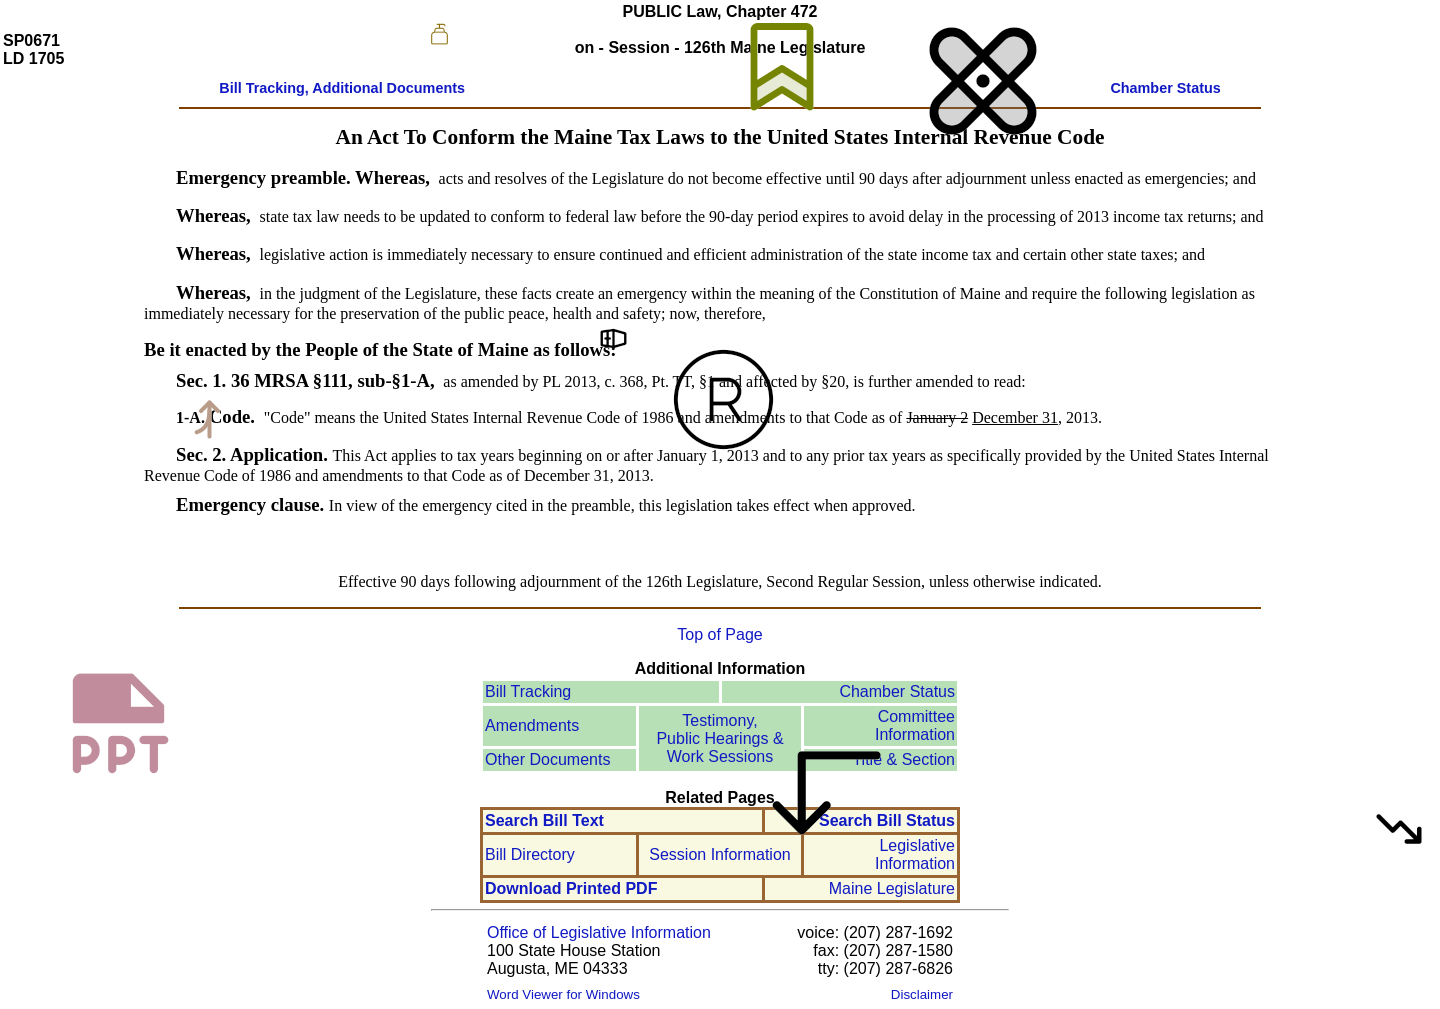 This screenshot has height=1009, width=1440. I want to click on indicates registered trademark status, so click(723, 399).